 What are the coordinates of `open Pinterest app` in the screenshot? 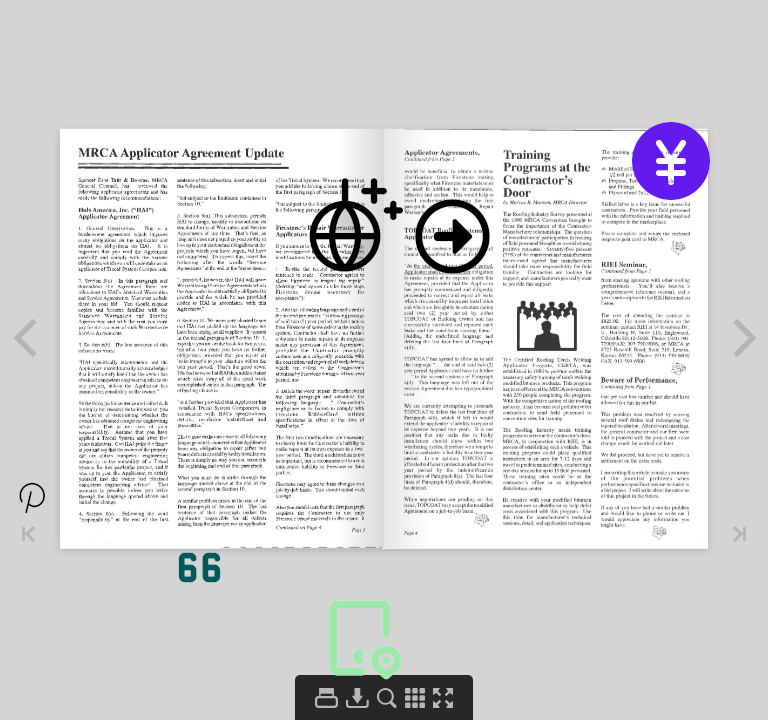 It's located at (31, 498).